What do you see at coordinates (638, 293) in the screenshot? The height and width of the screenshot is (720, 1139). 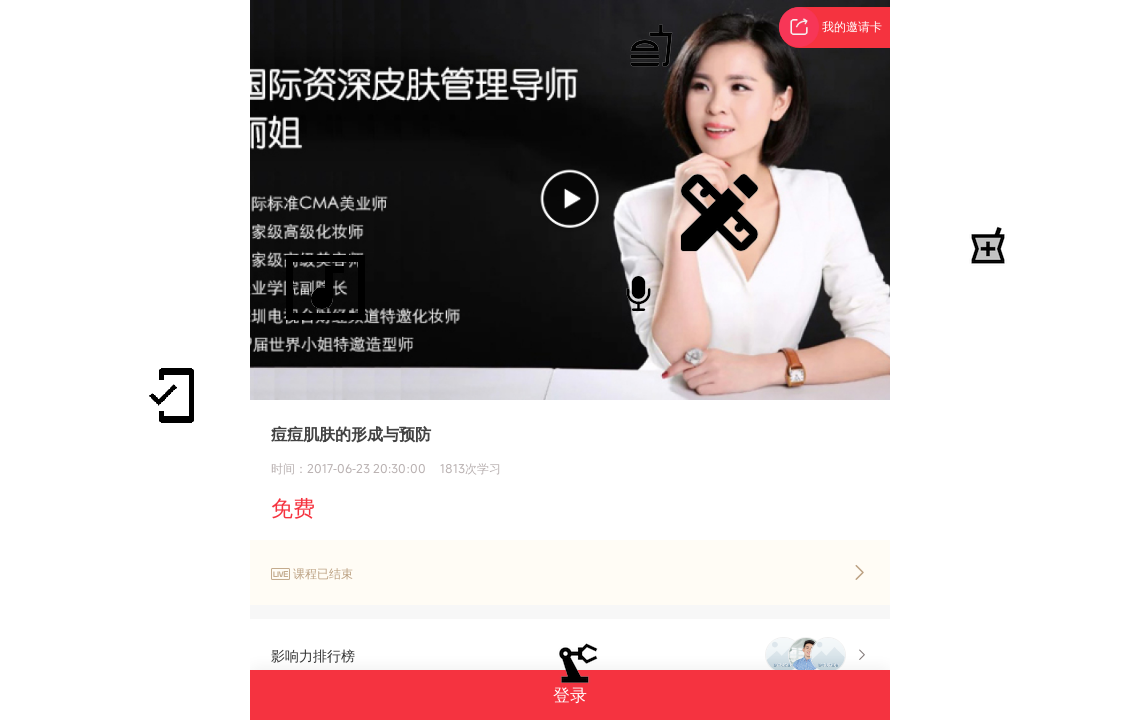 I see `tap to start voice input` at bounding box center [638, 293].